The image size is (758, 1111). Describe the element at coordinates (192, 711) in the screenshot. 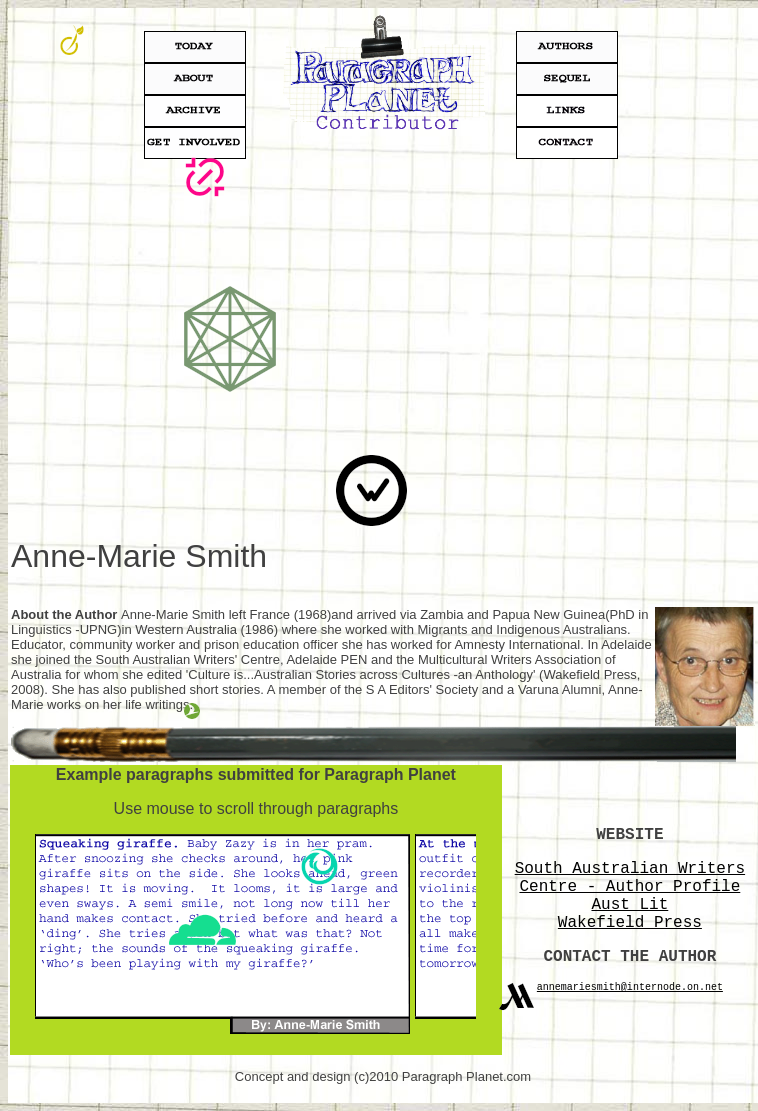

I see `Turkish Airlines logo` at that location.